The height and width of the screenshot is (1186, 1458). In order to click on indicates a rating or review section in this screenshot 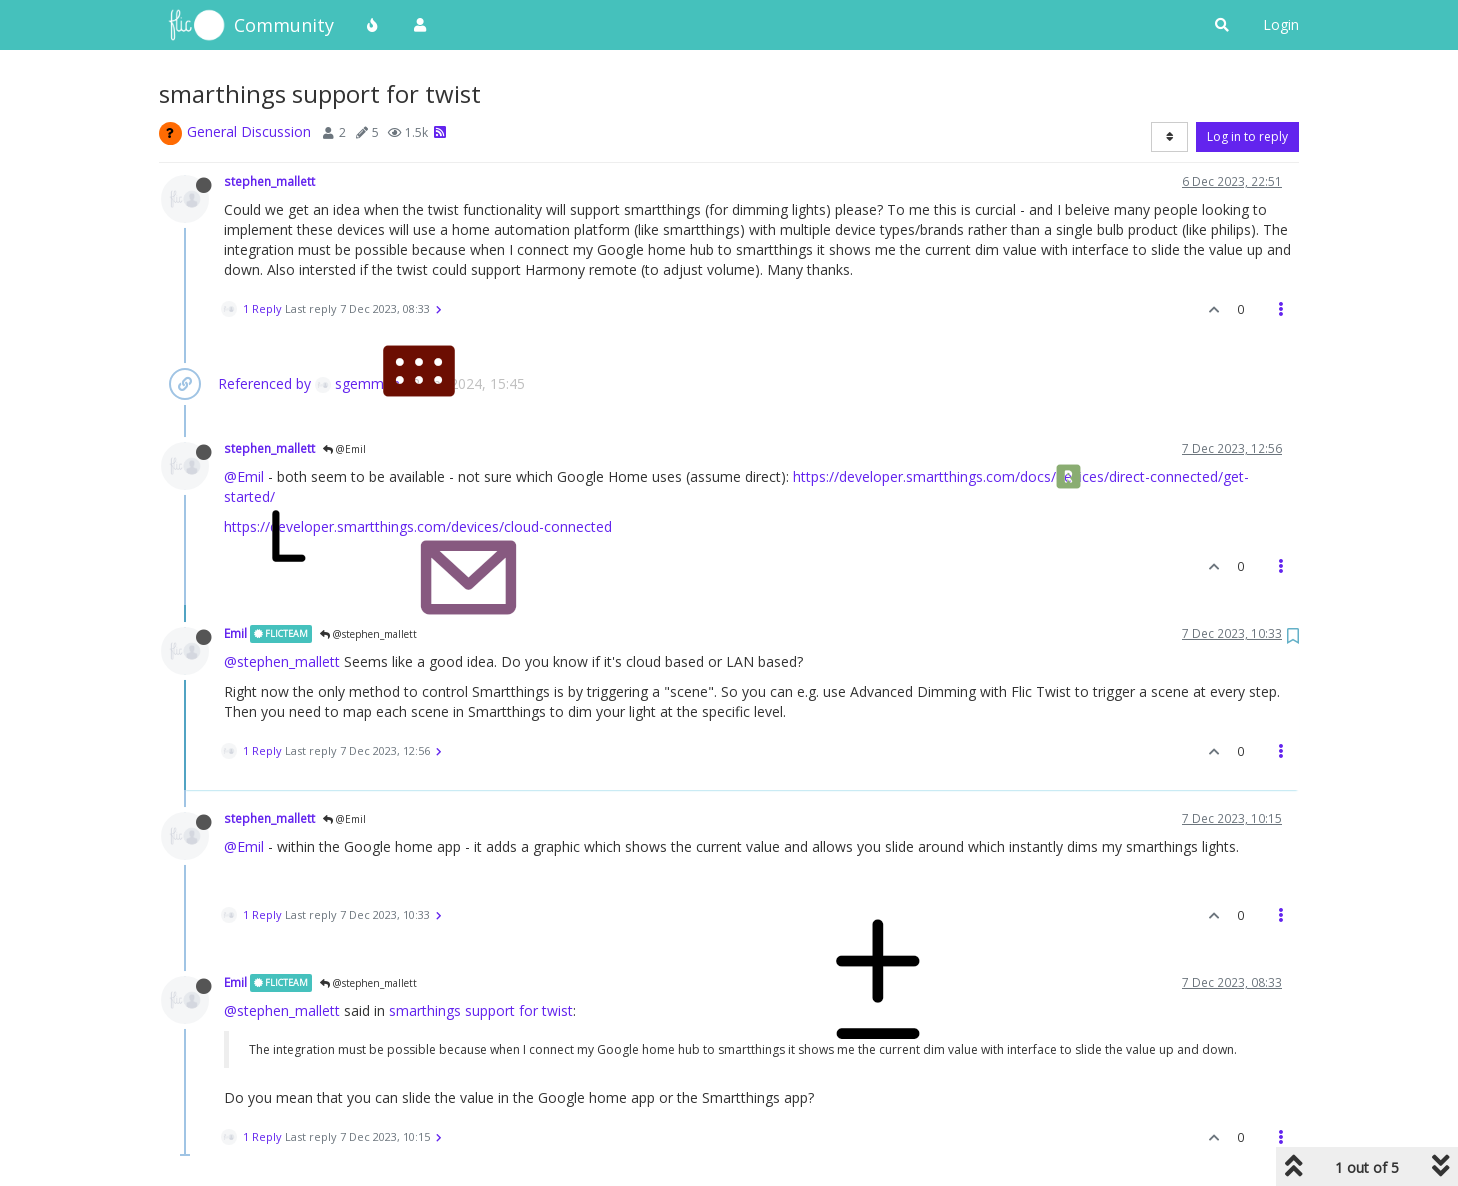, I will do `click(1068, 476)`.